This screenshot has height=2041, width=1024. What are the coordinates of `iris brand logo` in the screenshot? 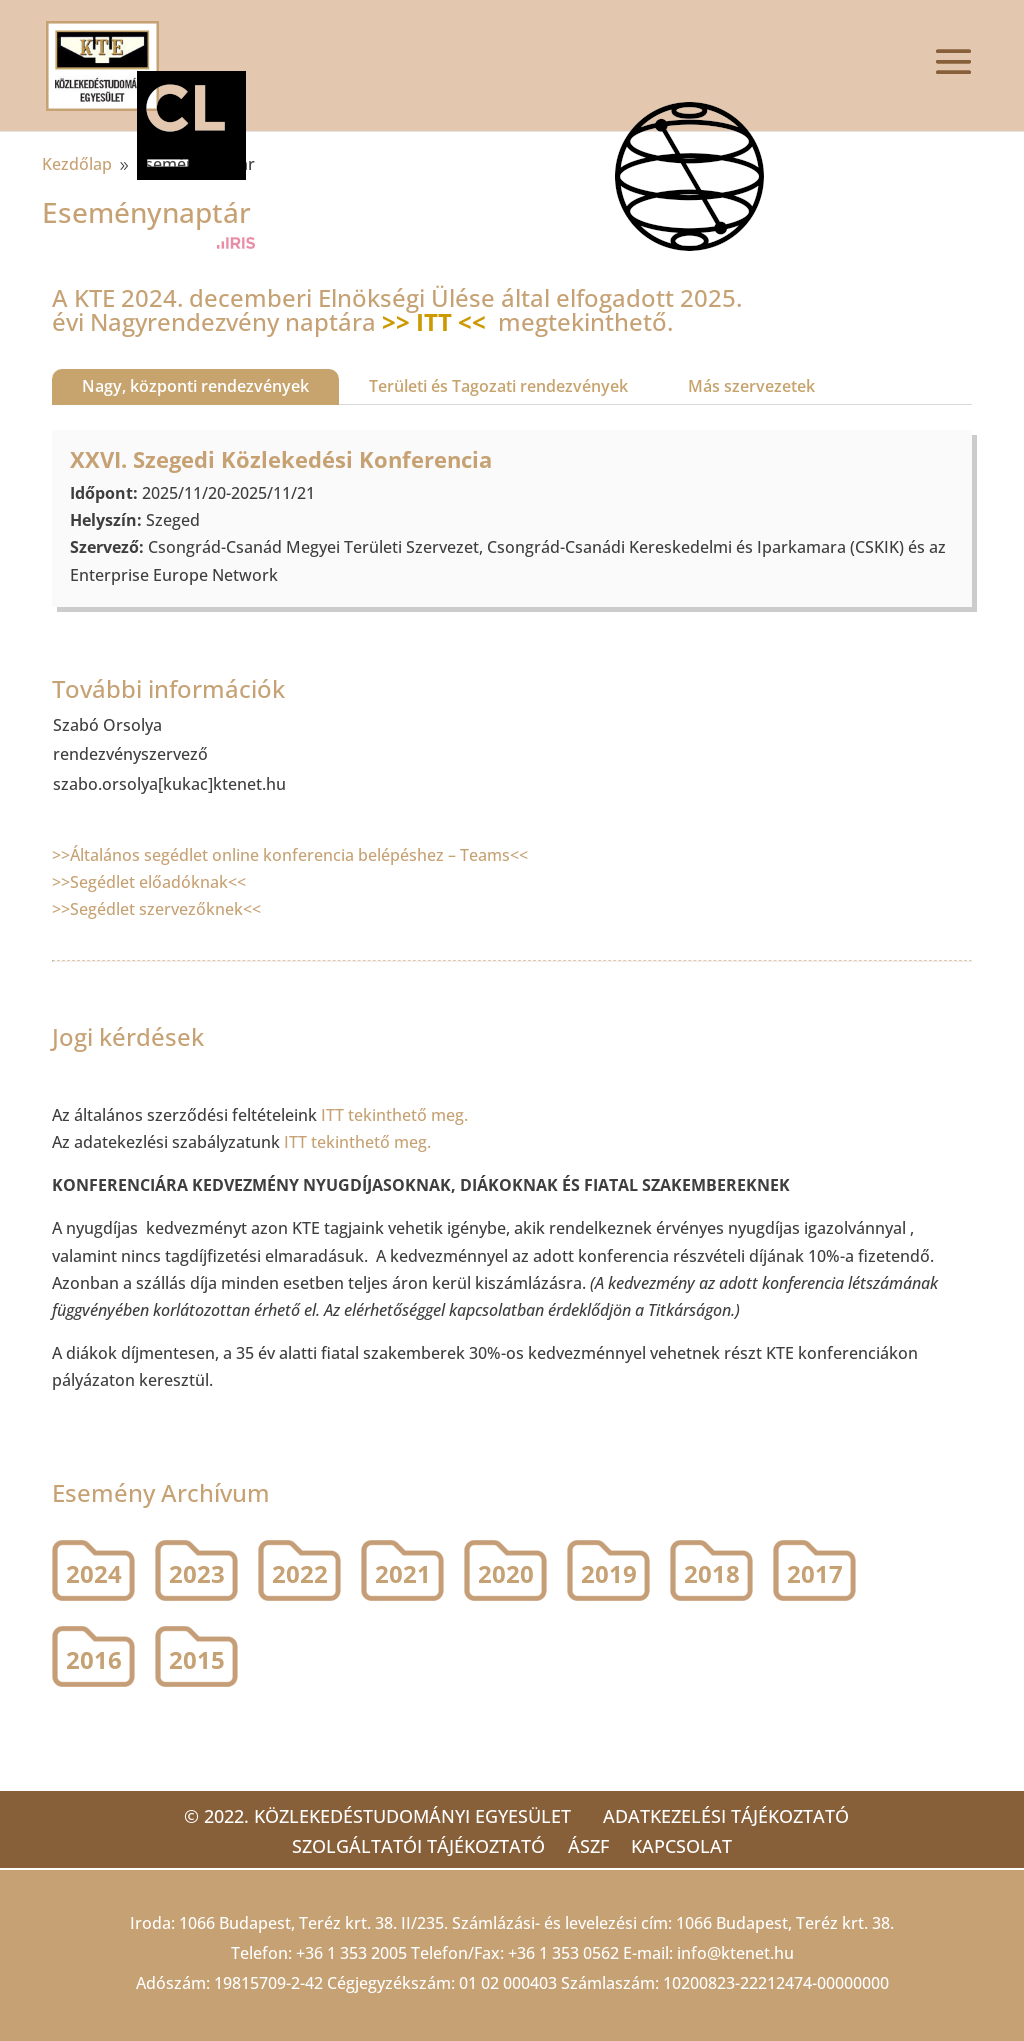 It's located at (236, 243).